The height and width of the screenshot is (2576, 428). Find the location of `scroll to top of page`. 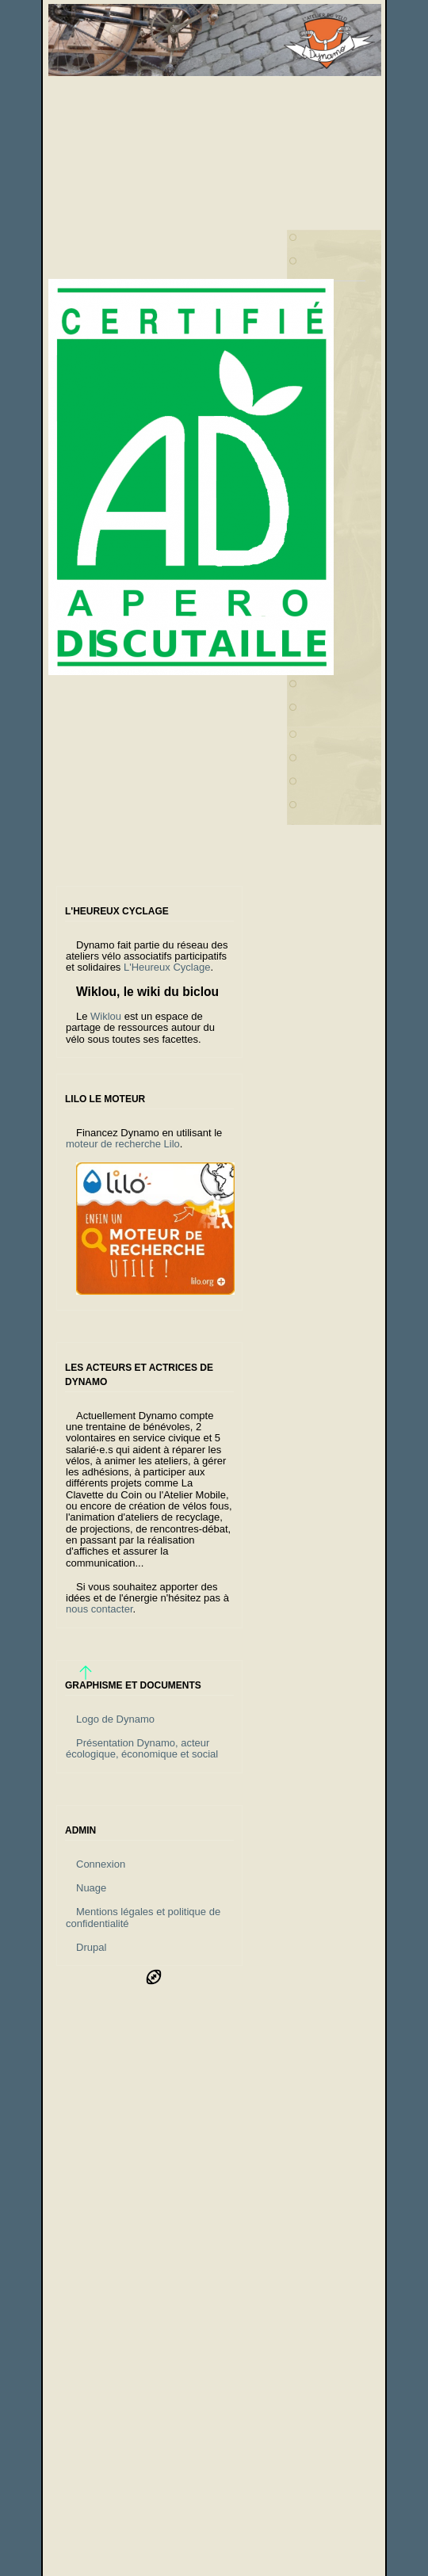

scroll to top of page is located at coordinates (86, 1673).